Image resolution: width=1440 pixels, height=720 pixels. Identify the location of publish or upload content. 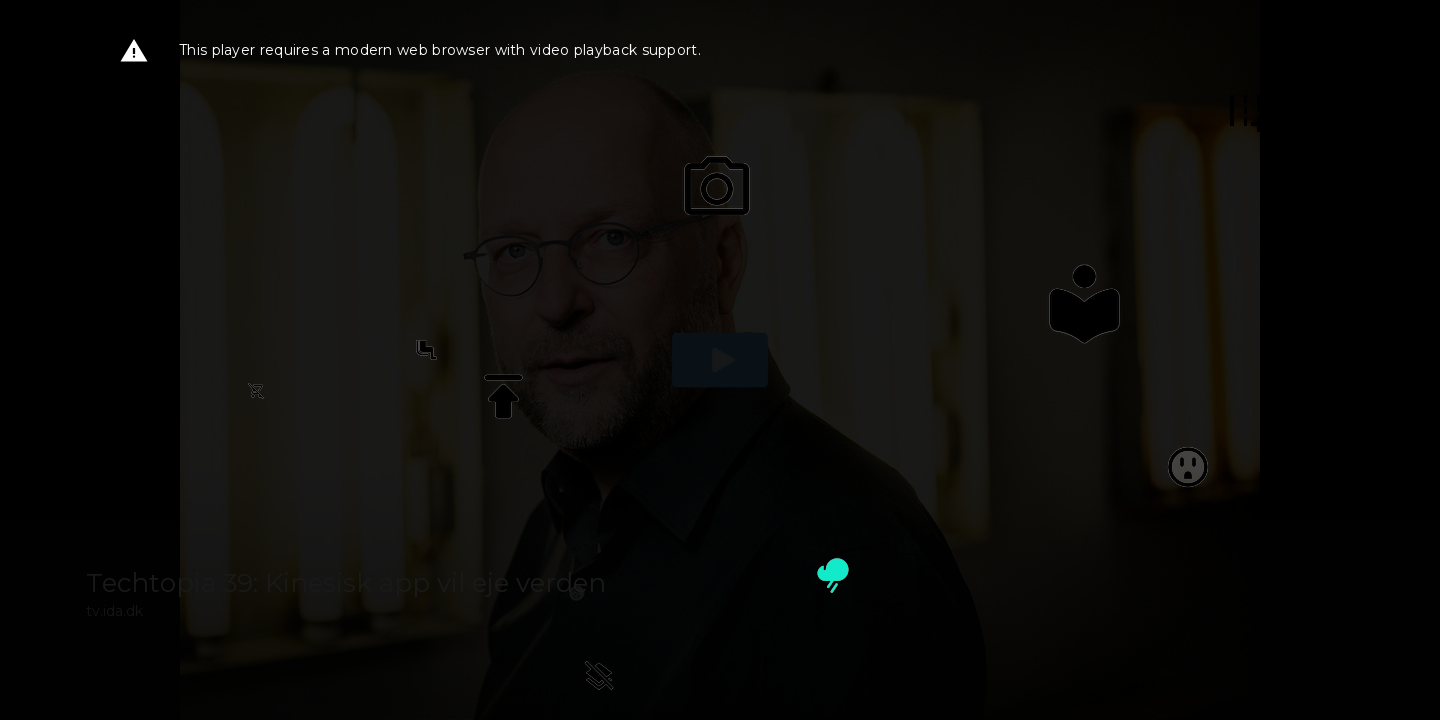
(503, 396).